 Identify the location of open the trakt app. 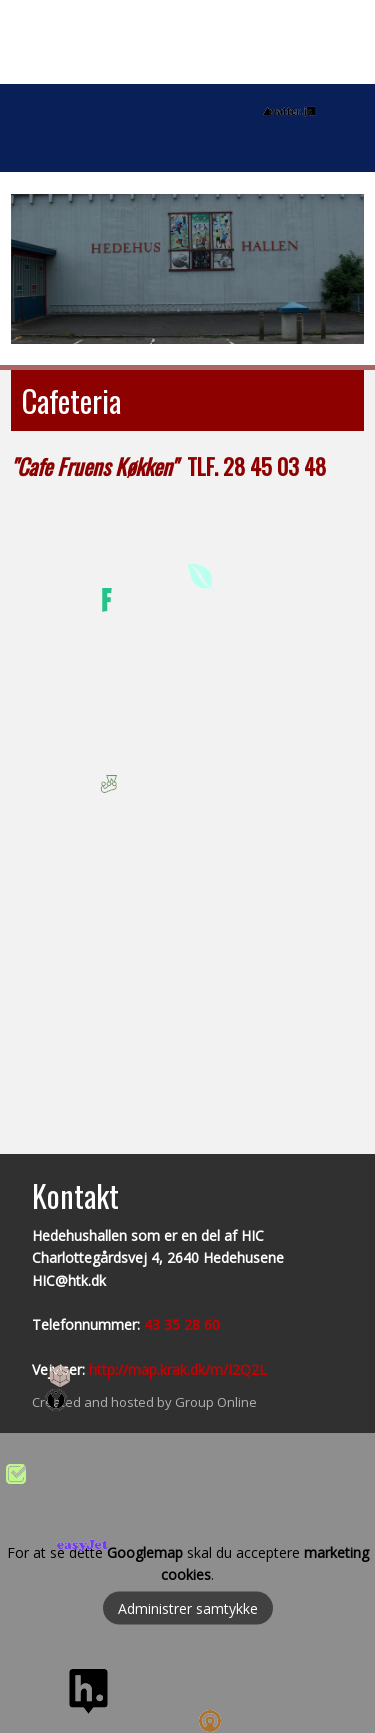
(16, 1474).